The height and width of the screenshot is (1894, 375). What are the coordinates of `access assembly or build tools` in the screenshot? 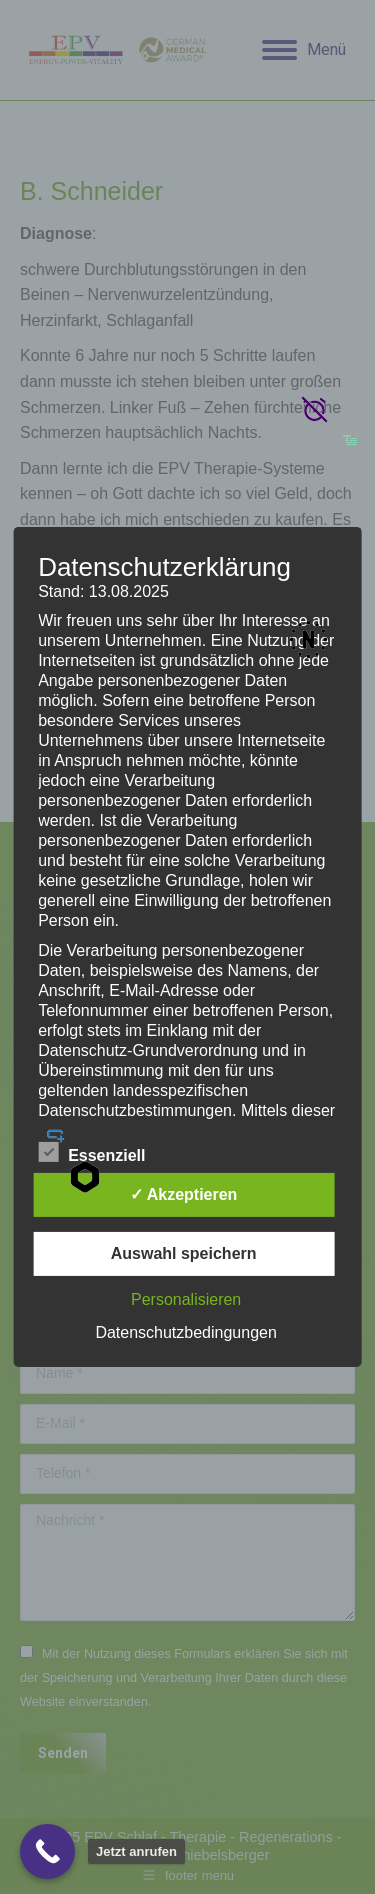 It's located at (85, 1177).